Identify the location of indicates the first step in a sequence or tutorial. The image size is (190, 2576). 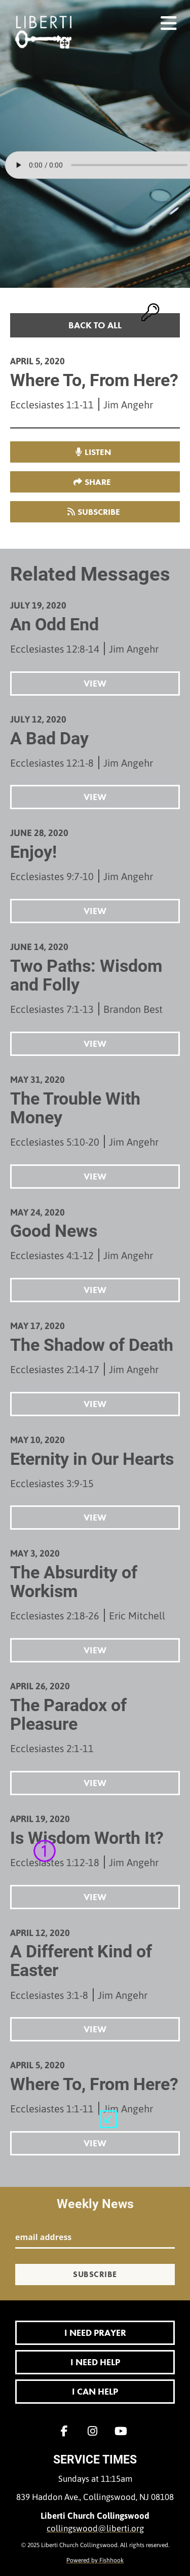
(45, 1851).